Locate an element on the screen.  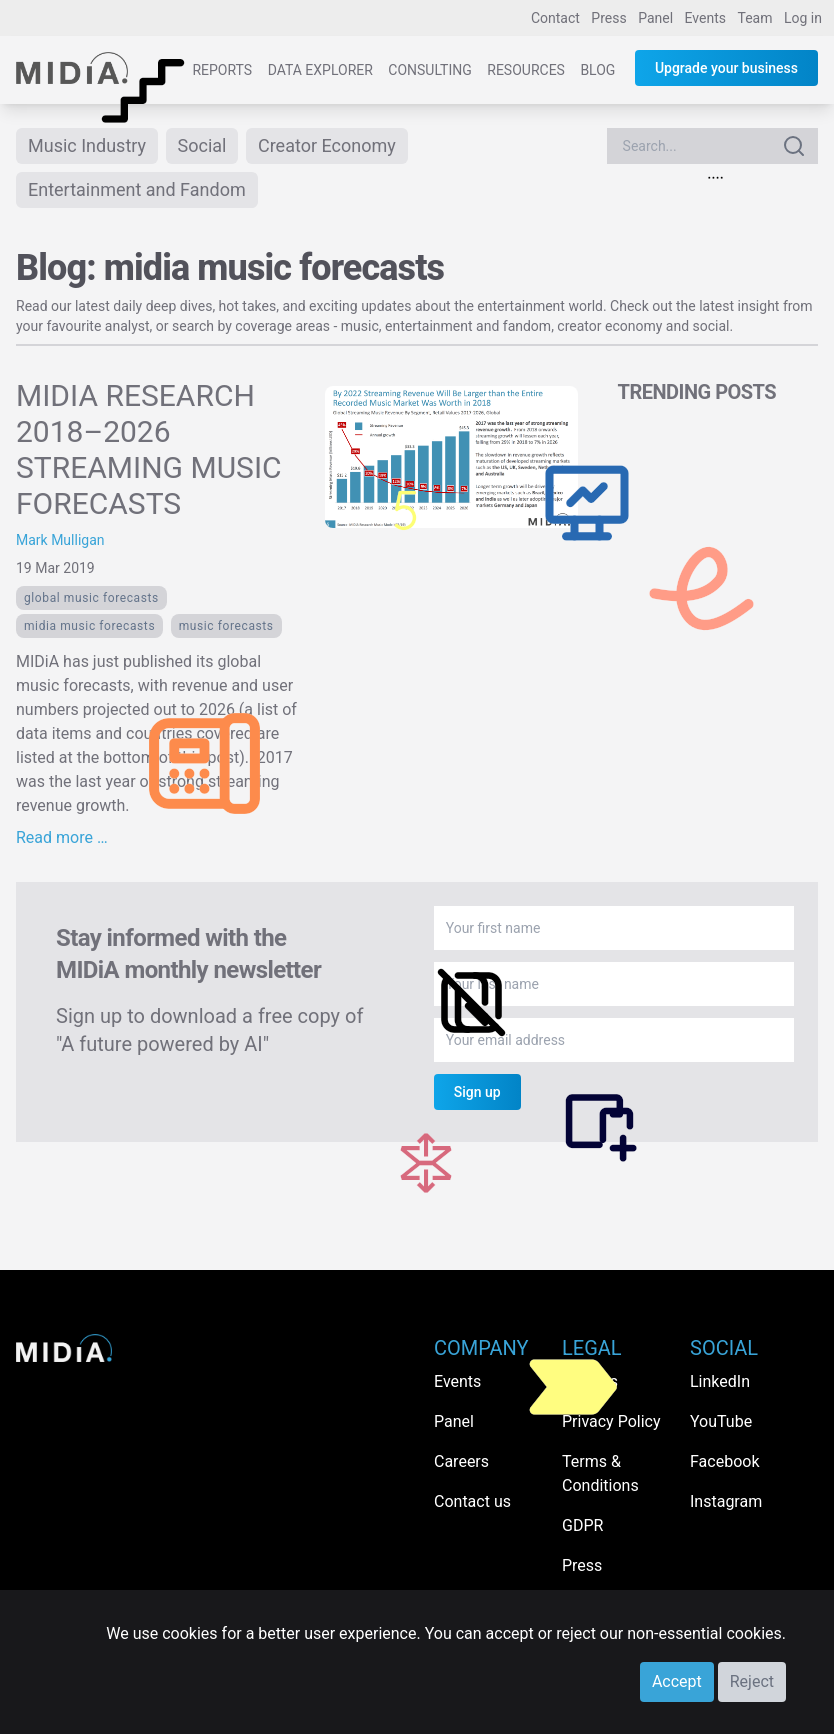
indicates very weak or minimal signal strength is located at coordinates (715, 171).